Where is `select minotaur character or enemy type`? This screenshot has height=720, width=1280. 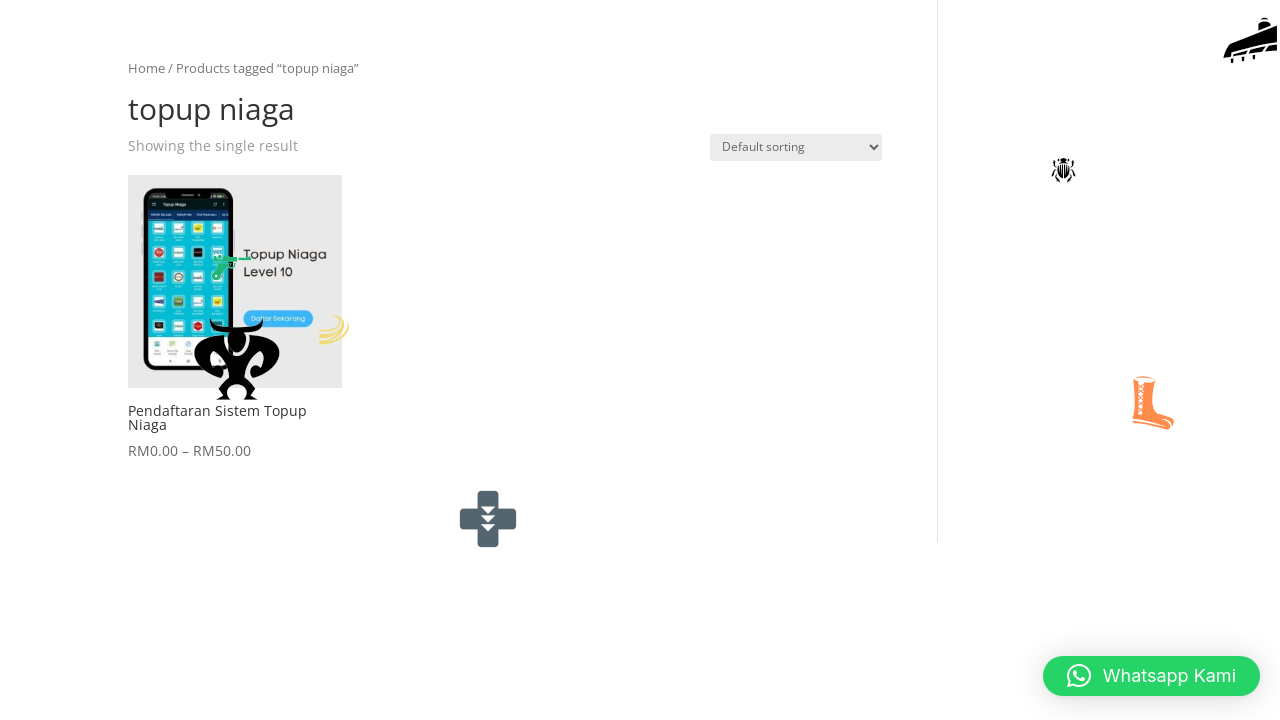 select minotaur character or enemy type is located at coordinates (236, 359).